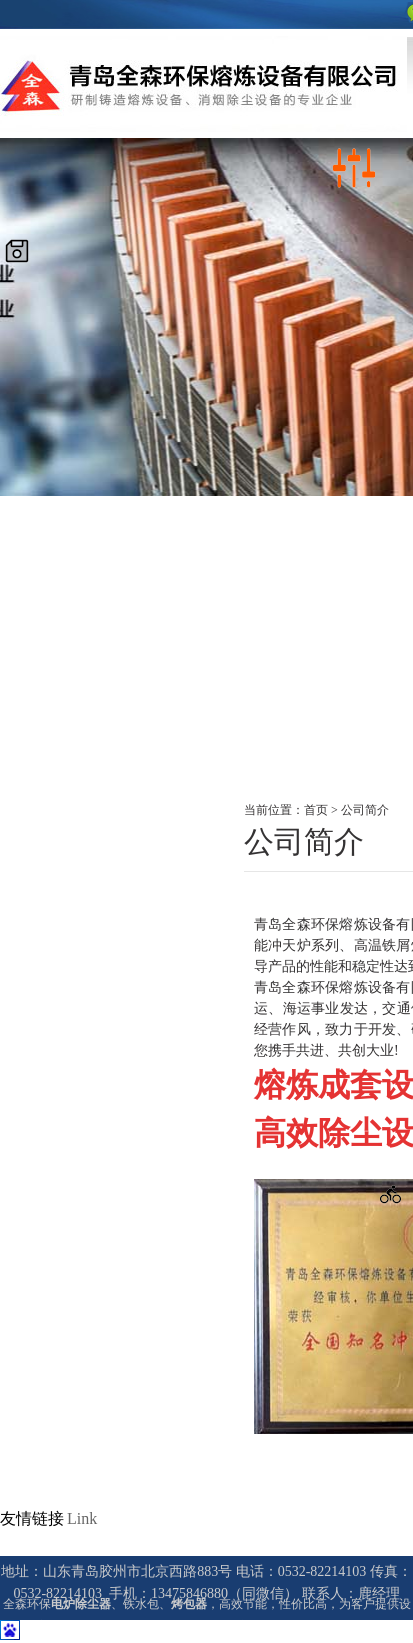  I want to click on adjust settings or preferences, so click(354, 168).